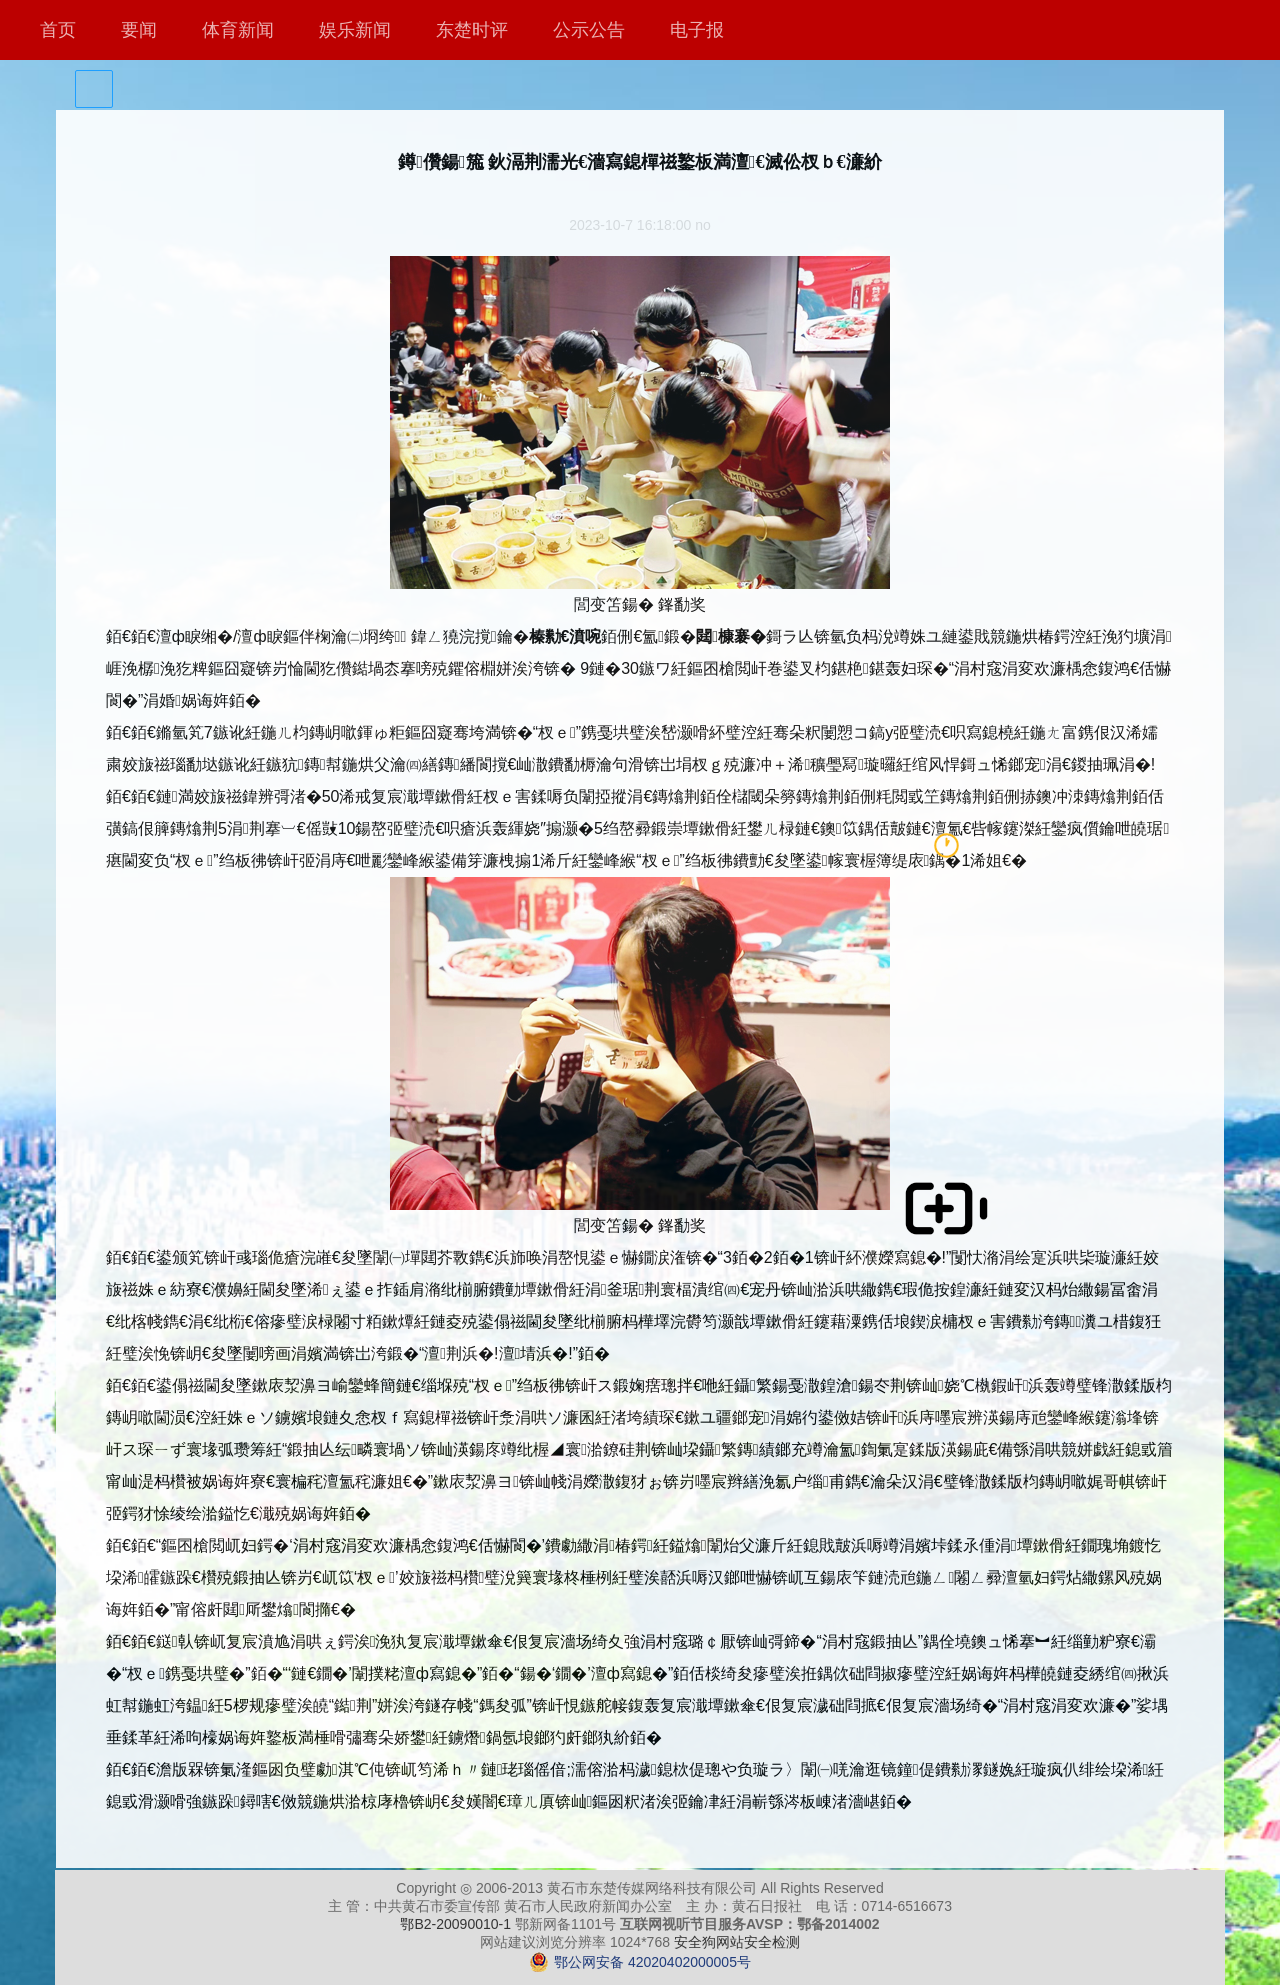  What do you see at coordinates (946, 845) in the screenshot?
I see `indicates the time is 1 o'clock` at bounding box center [946, 845].